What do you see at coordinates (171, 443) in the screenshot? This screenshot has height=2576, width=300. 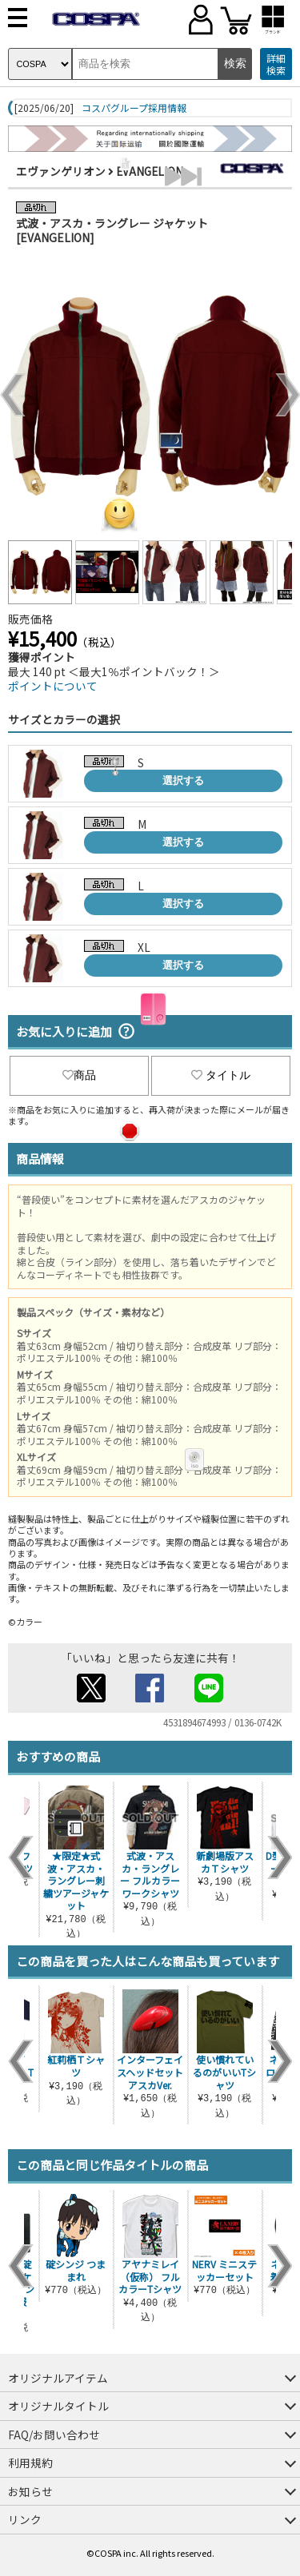 I see `access screensaver settings` at bounding box center [171, 443].